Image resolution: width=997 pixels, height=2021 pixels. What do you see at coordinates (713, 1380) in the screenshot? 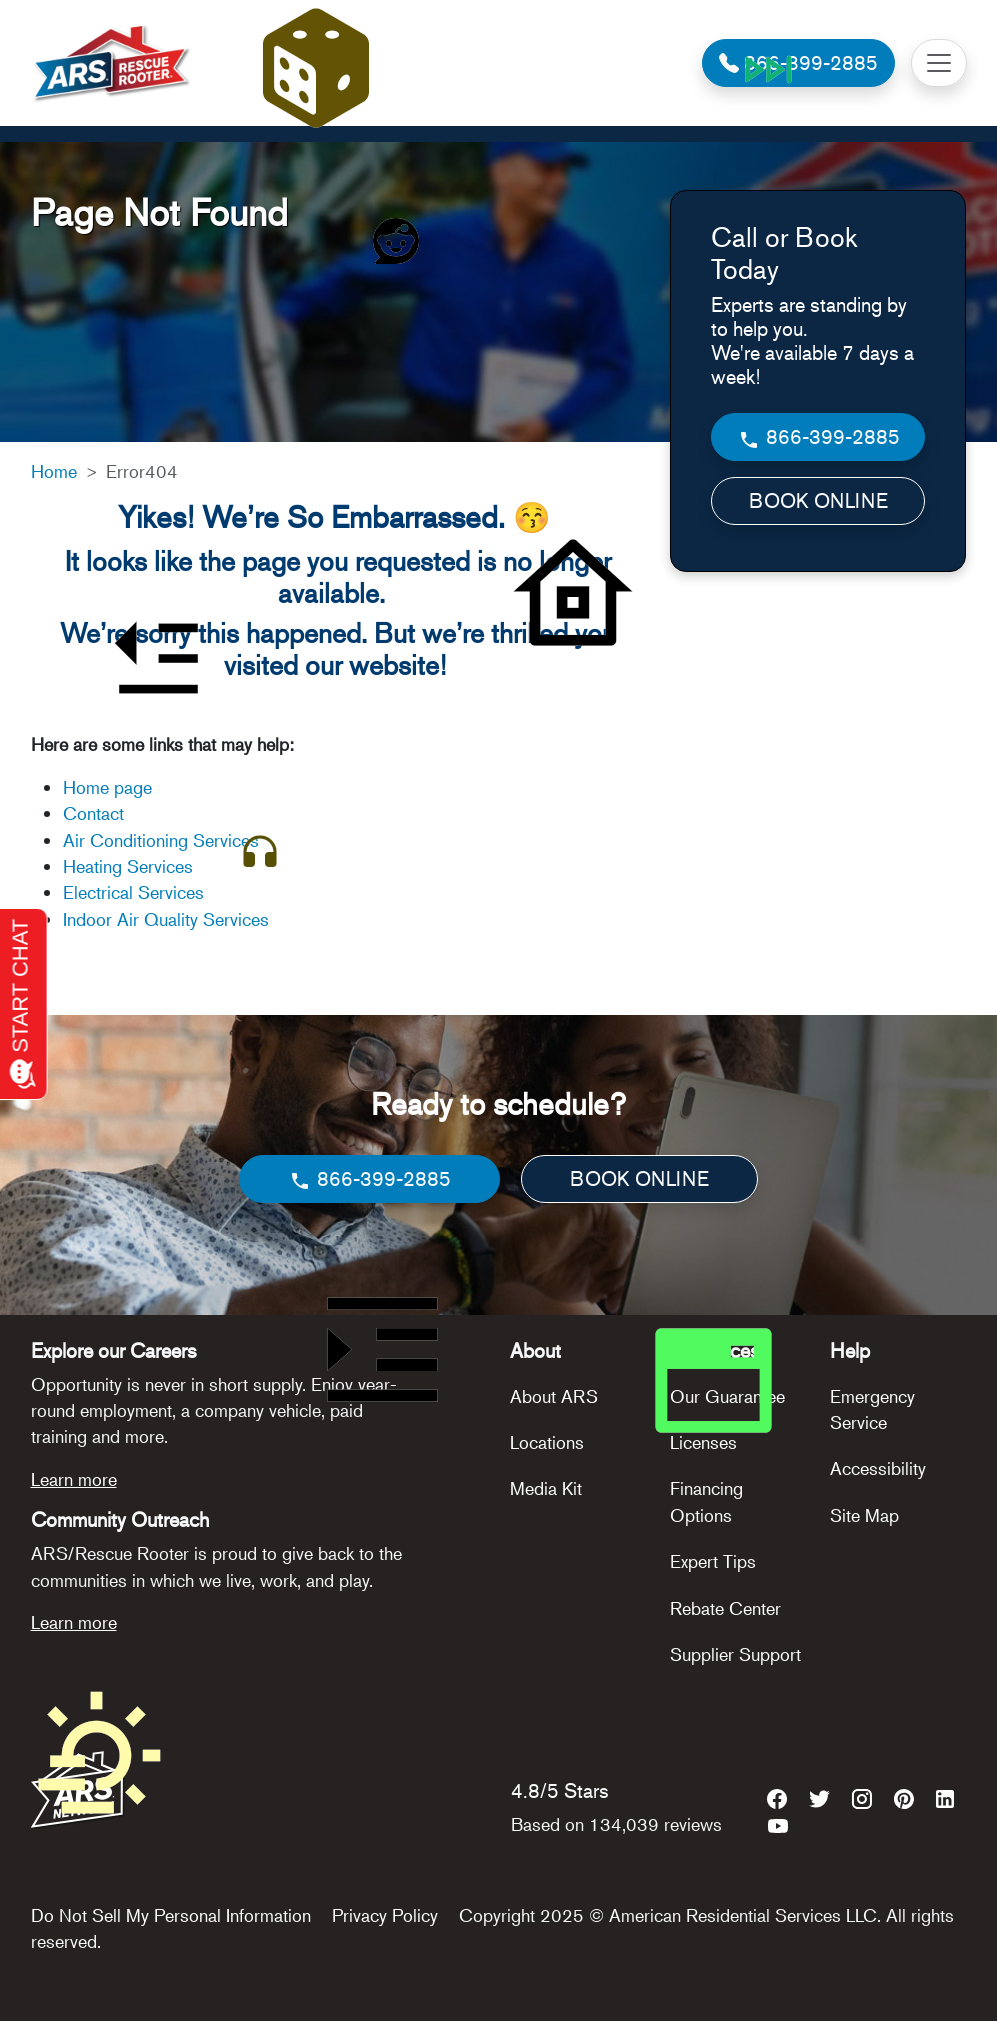
I see `open a new browser window` at bounding box center [713, 1380].